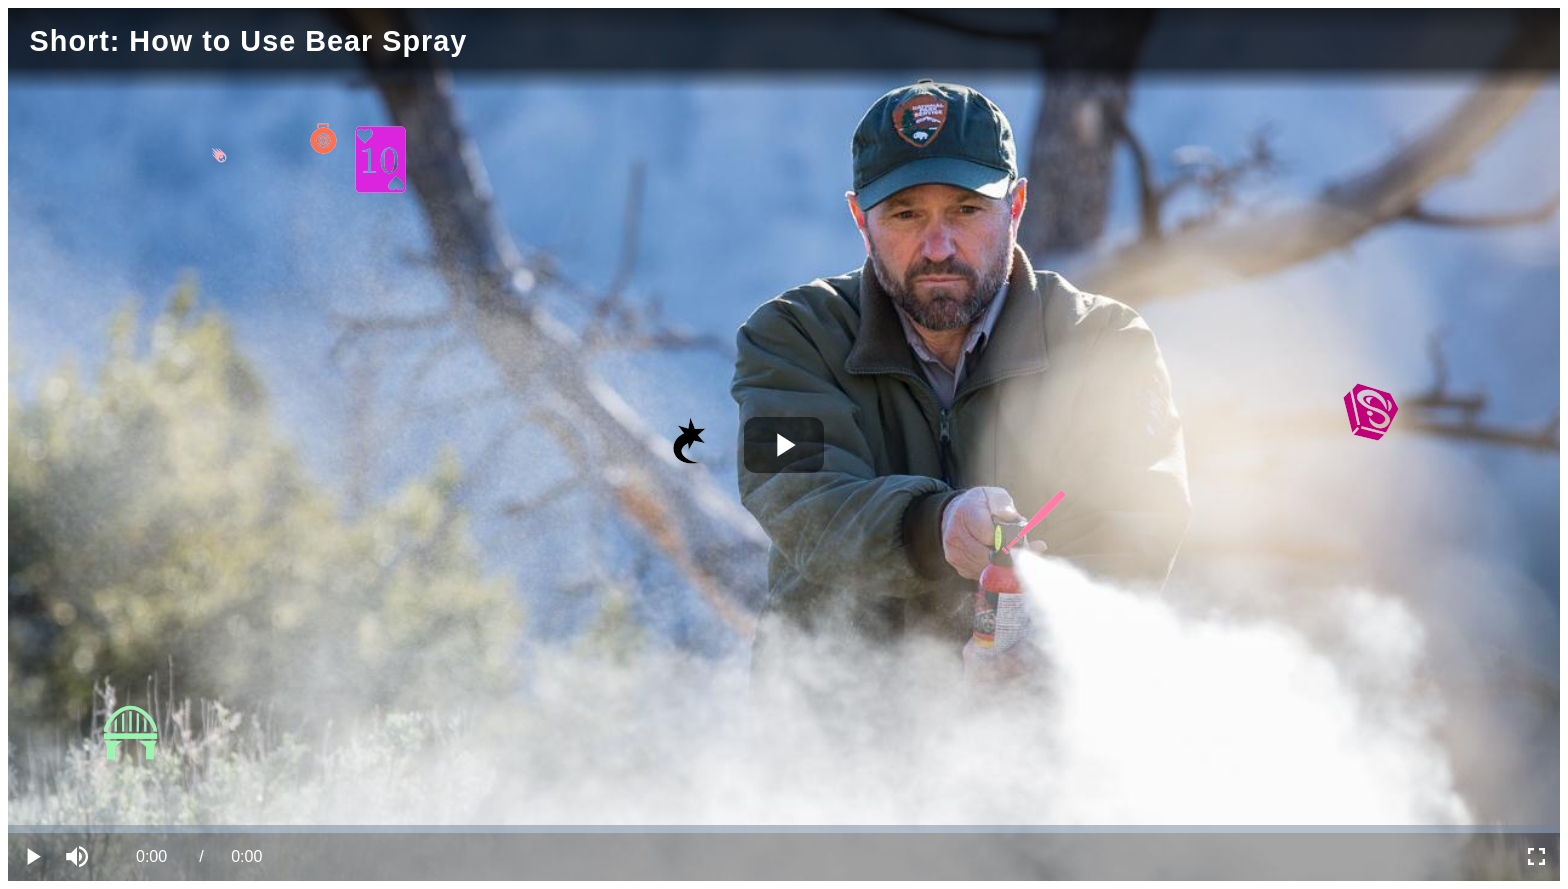 This screenshot has height=889, width=1568. What do you see at coordinates (323, 138) in the screenshot?
I see `place a teller mine explosive in-game` at bounding box center [323, 138].